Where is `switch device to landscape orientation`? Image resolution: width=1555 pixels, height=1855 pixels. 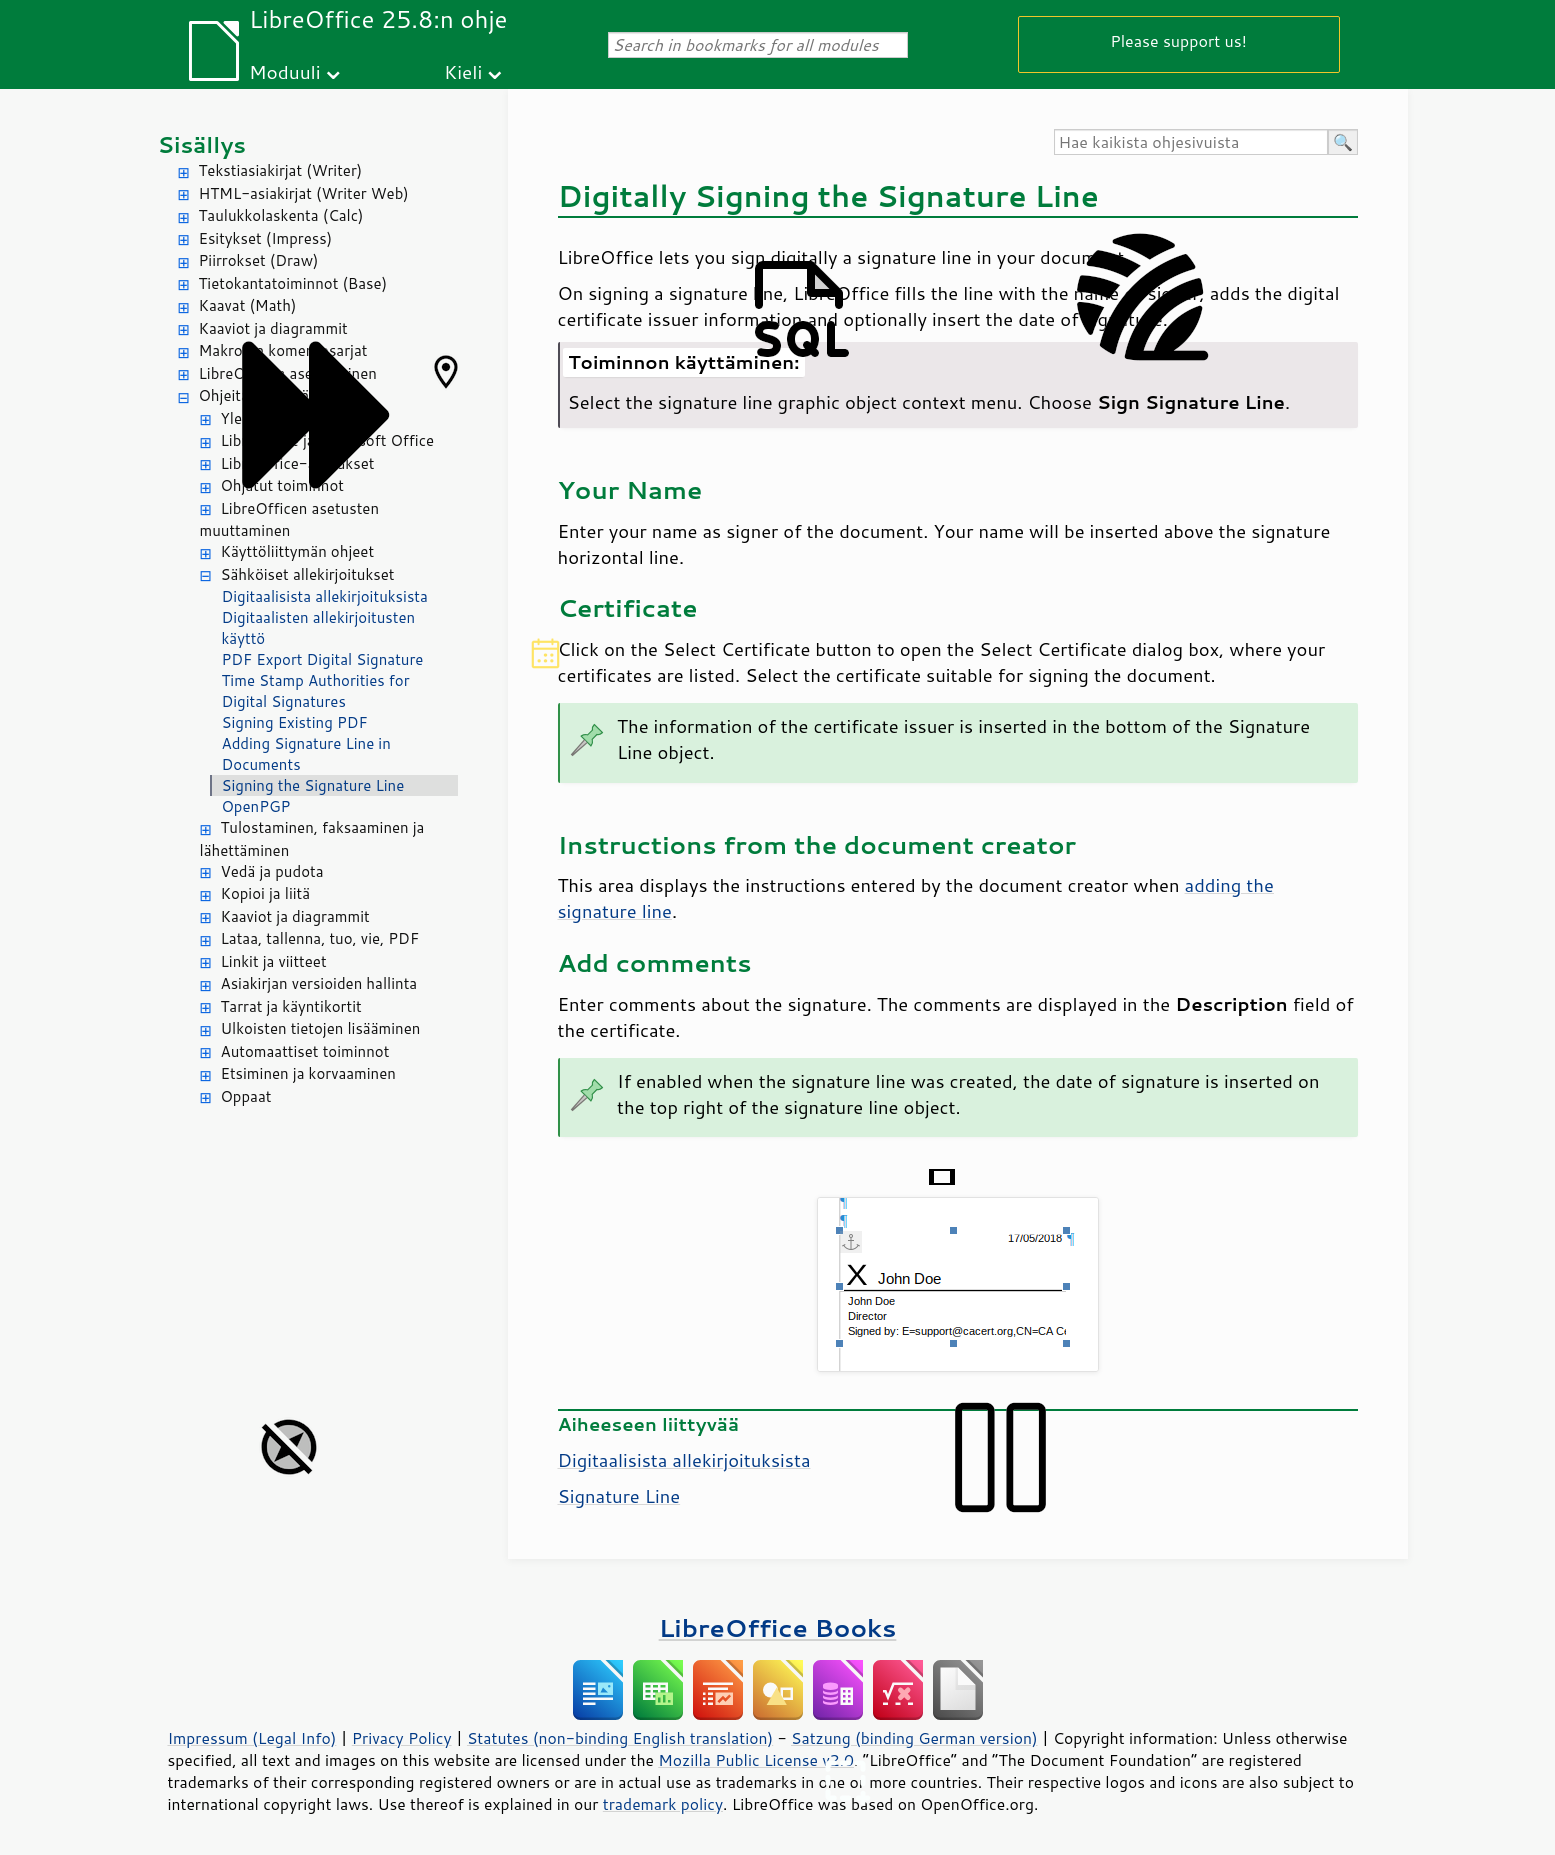 switch device to landscape orientation is located at coordinates (942, 1177).